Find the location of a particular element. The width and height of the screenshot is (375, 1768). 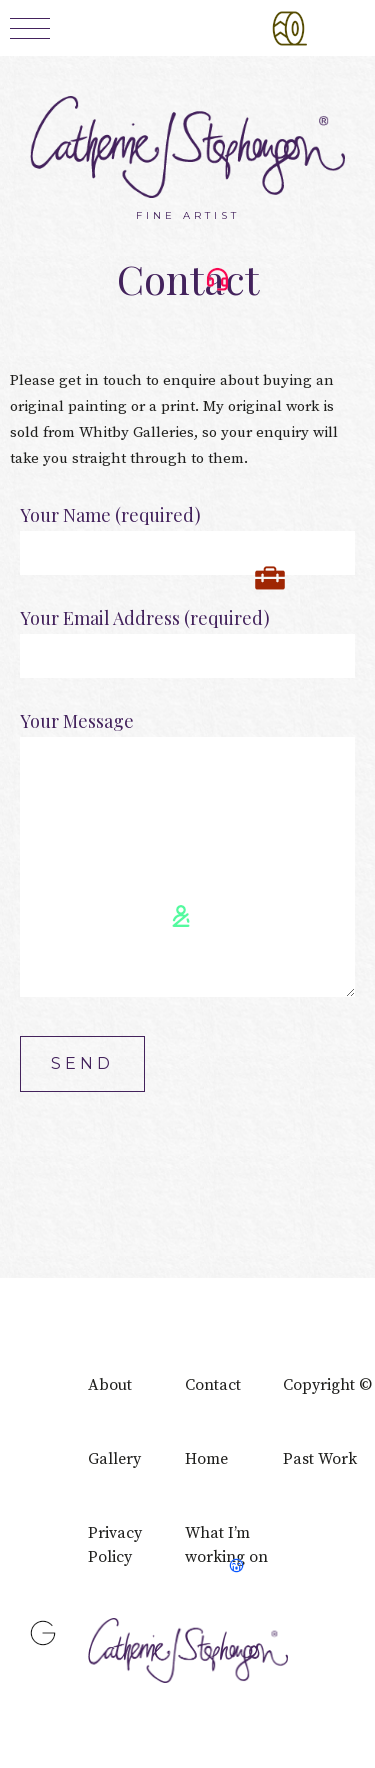

view tire information or status is located at coordinates (288, 28).